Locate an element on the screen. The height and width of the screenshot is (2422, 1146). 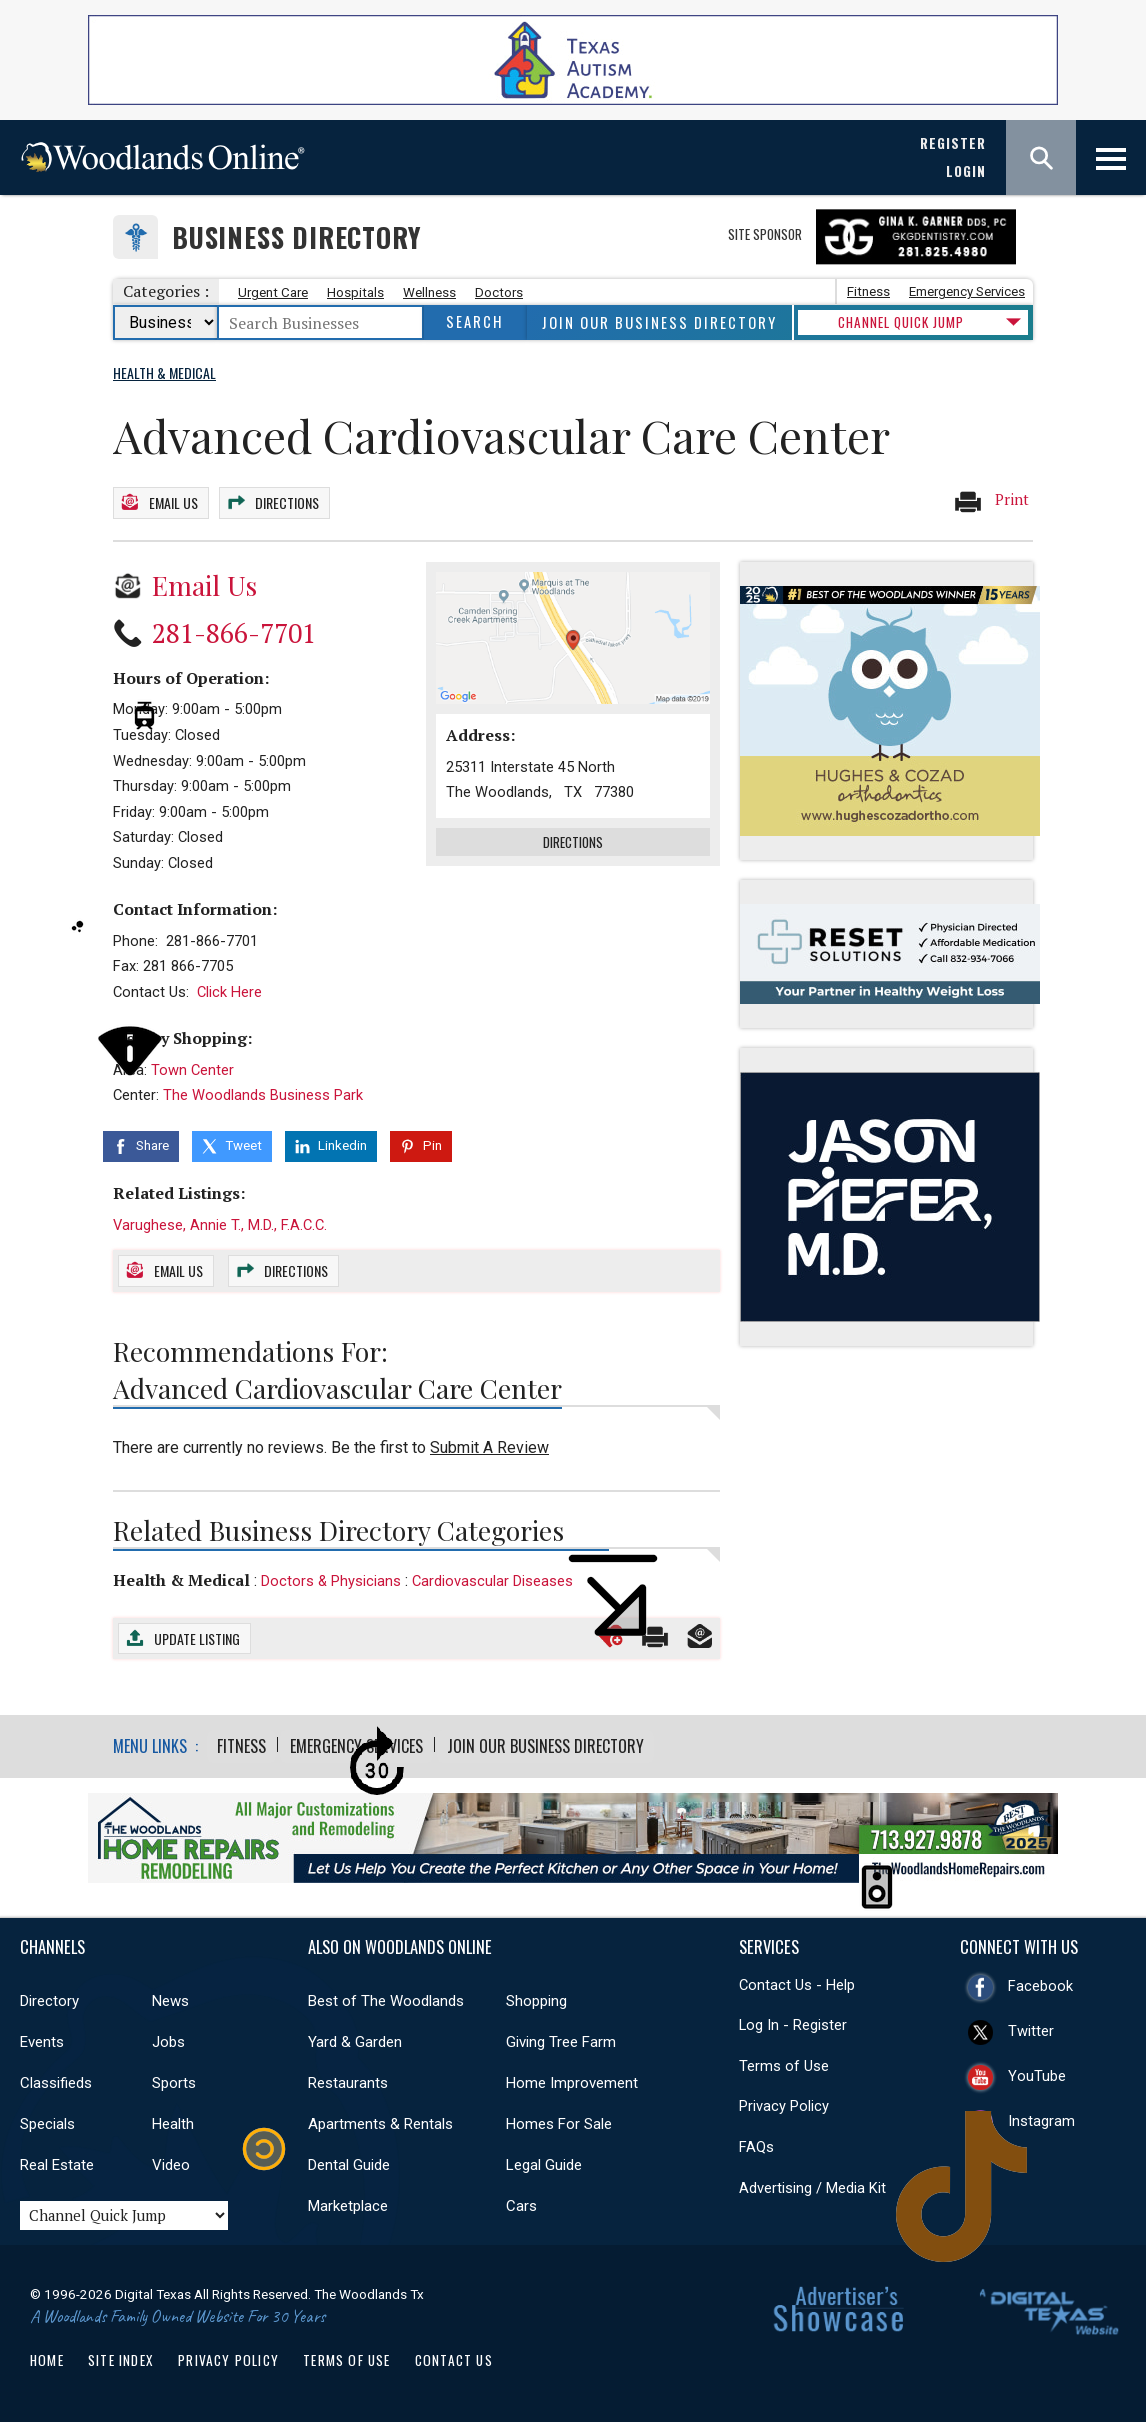
indicates copyleft licensing status is located at coordinates (264, 2149).